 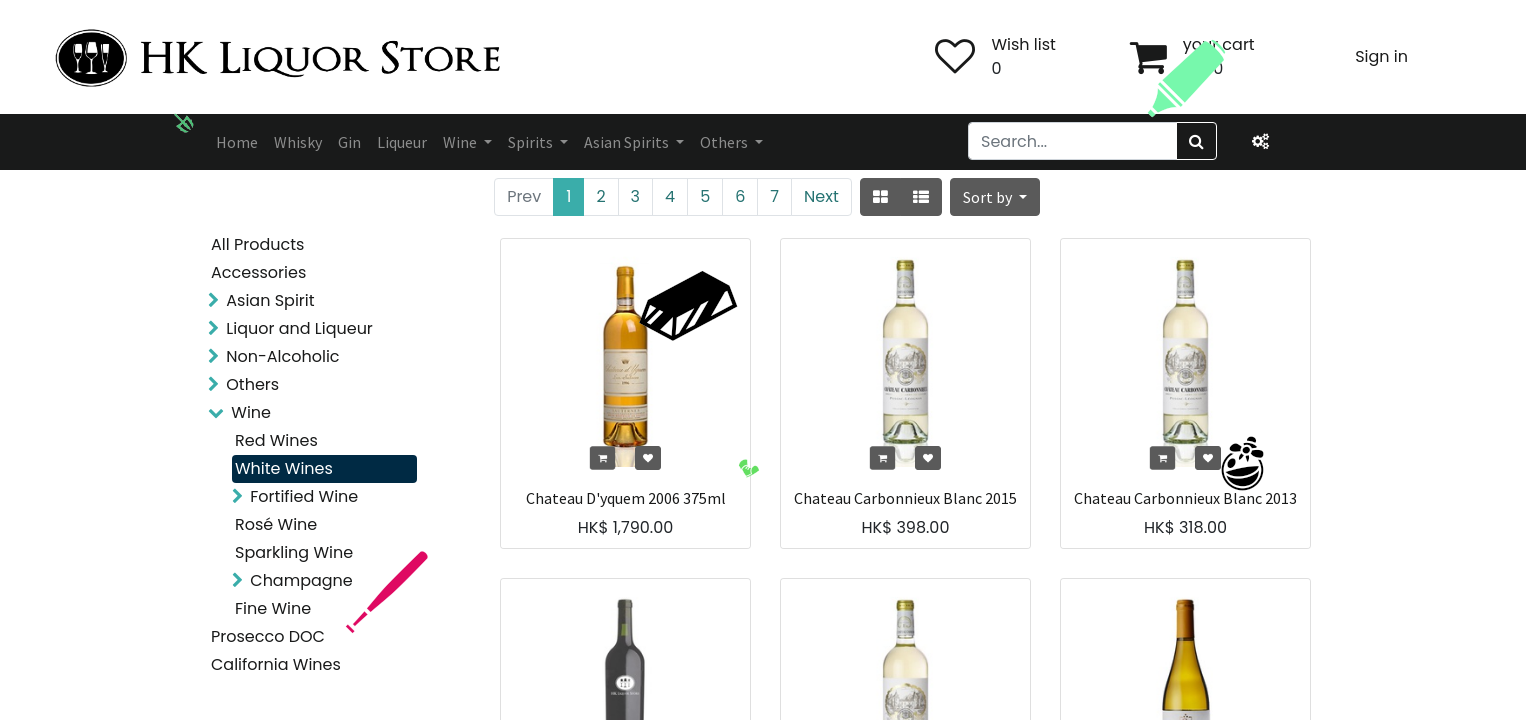 I want to click on select harpoon or trident weapon, so click(x=184, y=123).